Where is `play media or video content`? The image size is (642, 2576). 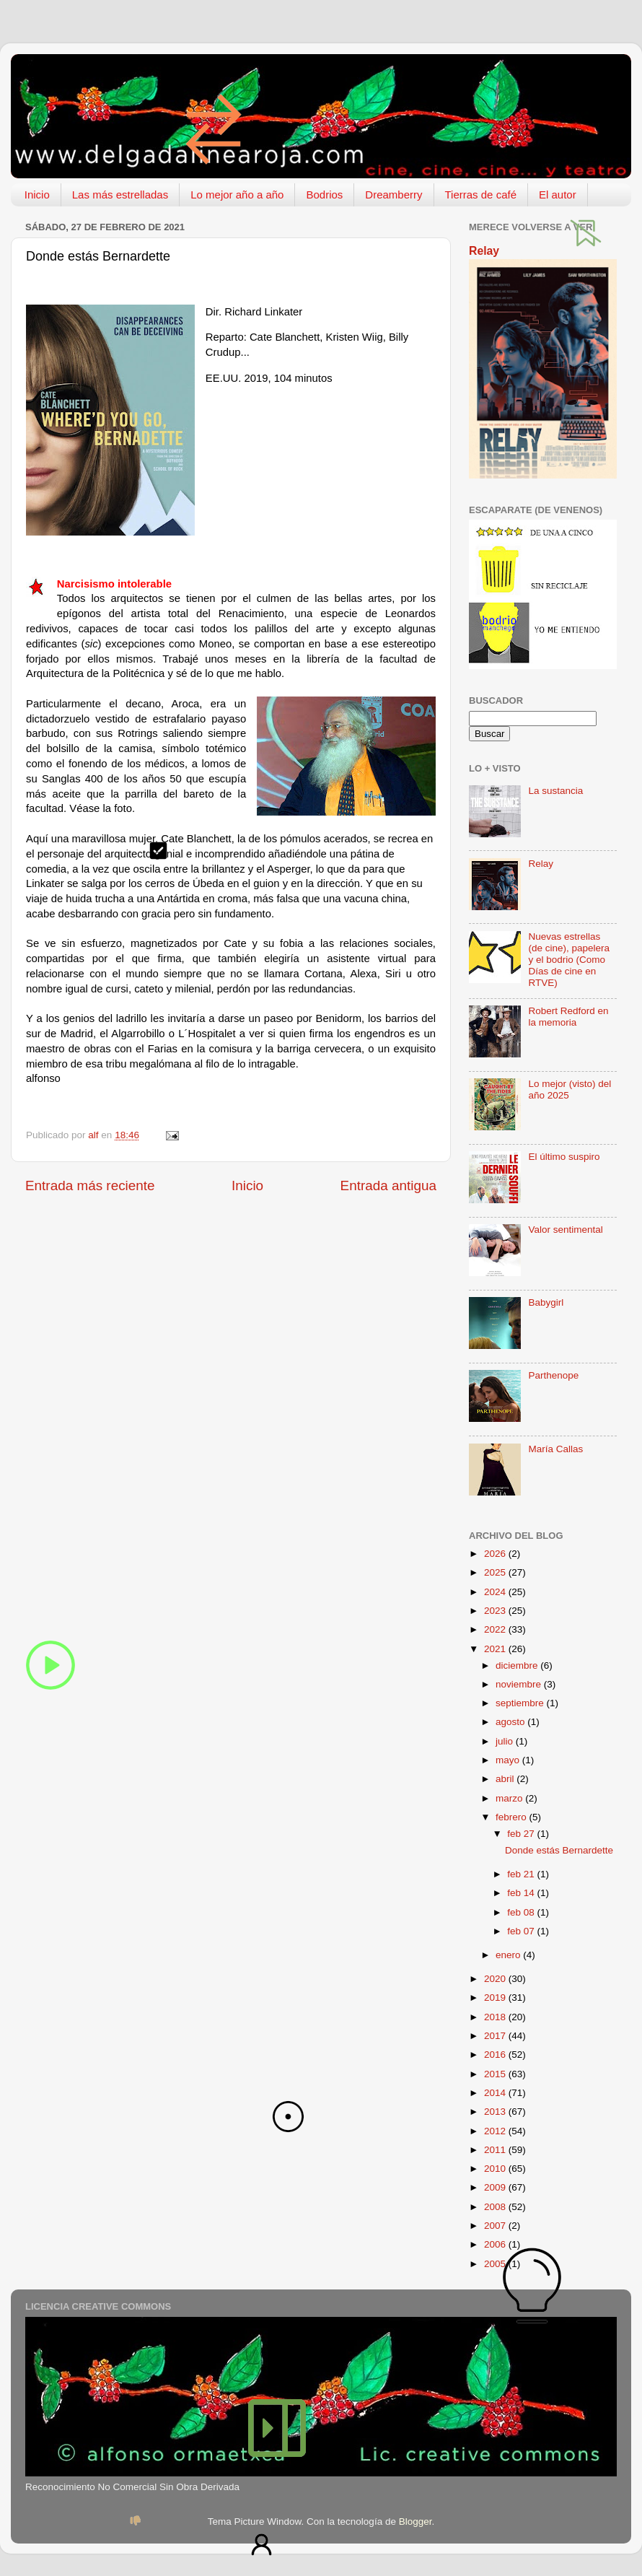 play media or video content is located at coordinates (50, 1665).